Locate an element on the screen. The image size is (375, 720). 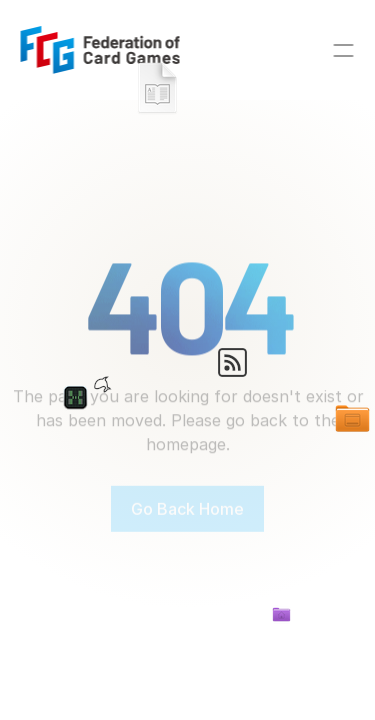
a mobipocket ebook file is located at coordinates (157, 88).